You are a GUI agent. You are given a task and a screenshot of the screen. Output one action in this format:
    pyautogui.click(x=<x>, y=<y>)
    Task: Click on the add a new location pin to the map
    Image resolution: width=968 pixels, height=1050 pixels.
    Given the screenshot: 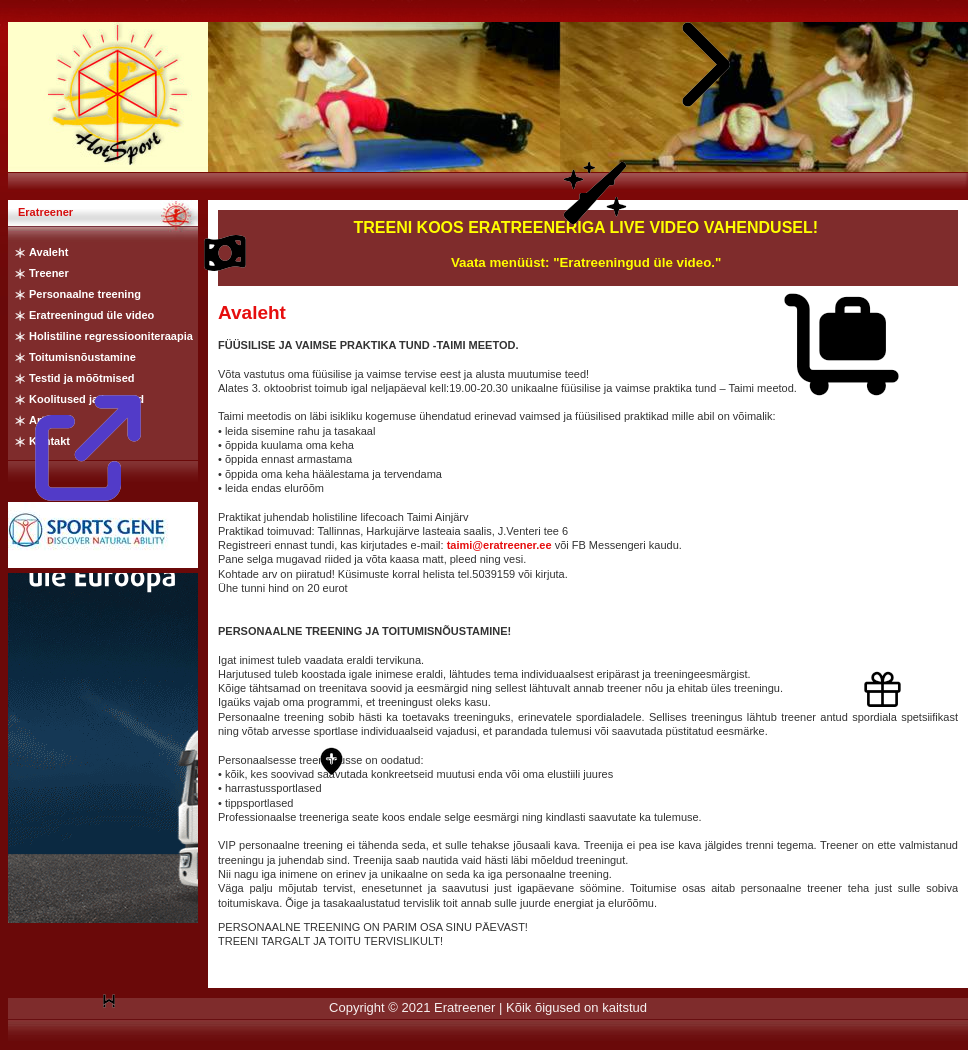 What is the action you would take?
    pyautogui.click(x=331, y=761)
    